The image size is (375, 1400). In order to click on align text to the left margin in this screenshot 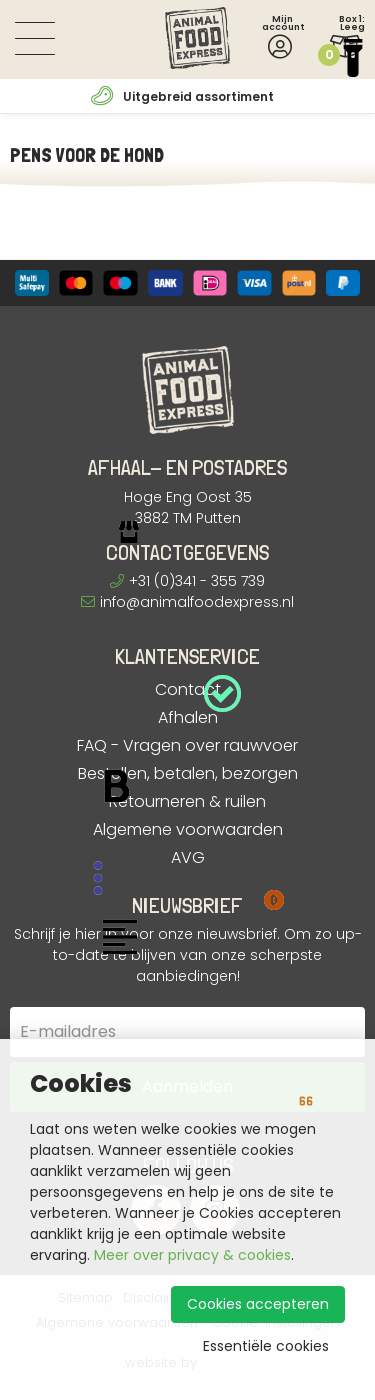, I will do `click(120, 937)`.